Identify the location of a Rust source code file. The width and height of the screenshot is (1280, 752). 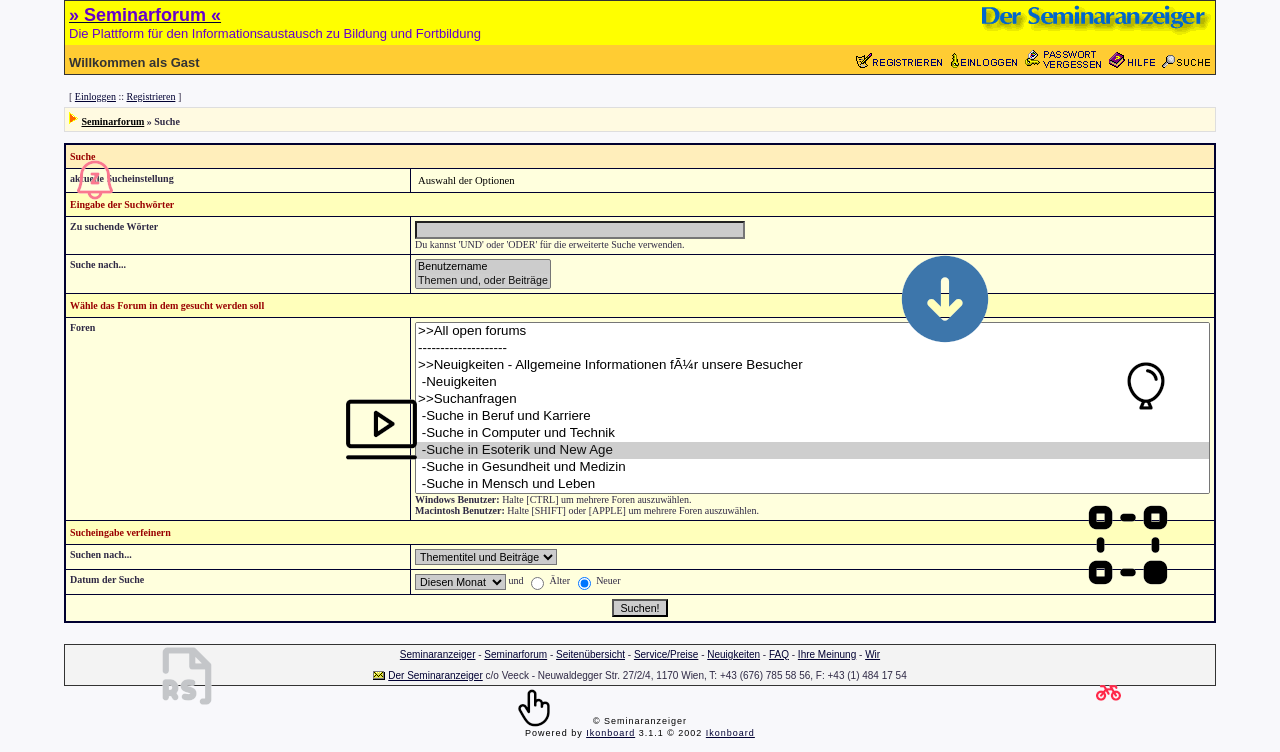
(187, 676).